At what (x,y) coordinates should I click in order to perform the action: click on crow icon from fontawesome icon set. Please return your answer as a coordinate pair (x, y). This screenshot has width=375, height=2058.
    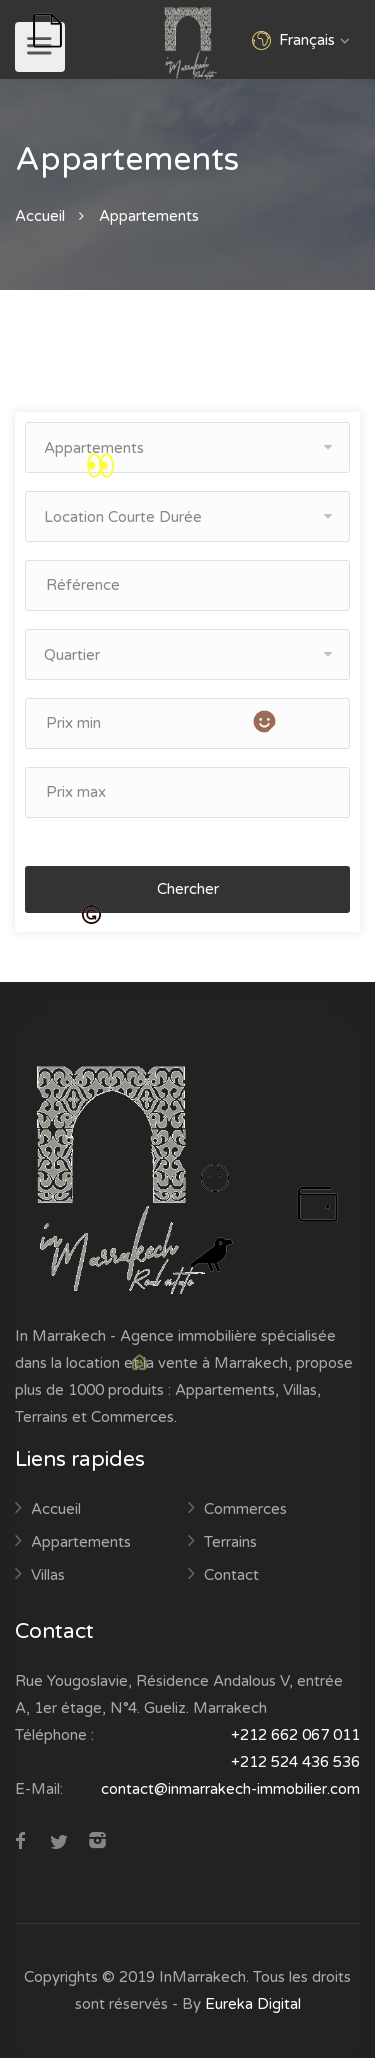
    Looking at the image, I should click on (211, 1254).